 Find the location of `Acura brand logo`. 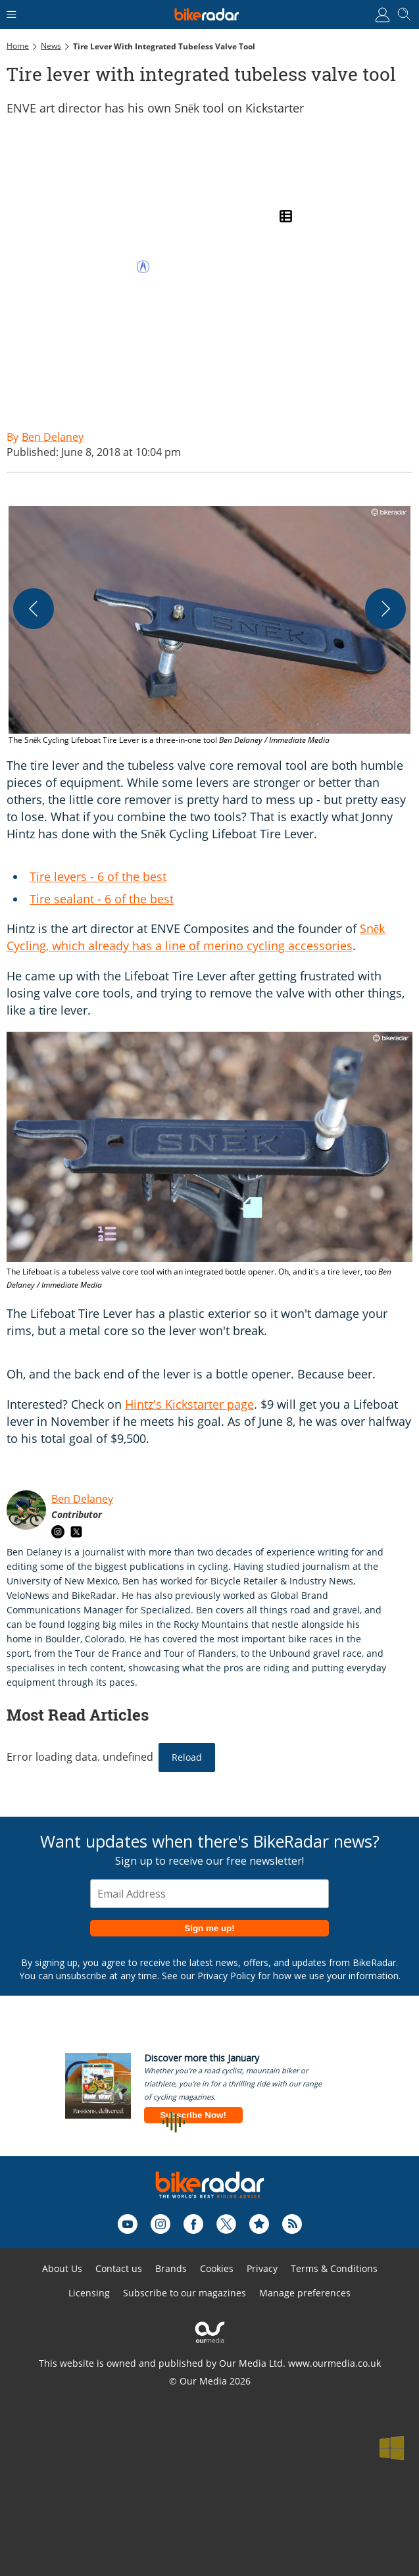

Acura brand logo is located at coordinates (143, 266).